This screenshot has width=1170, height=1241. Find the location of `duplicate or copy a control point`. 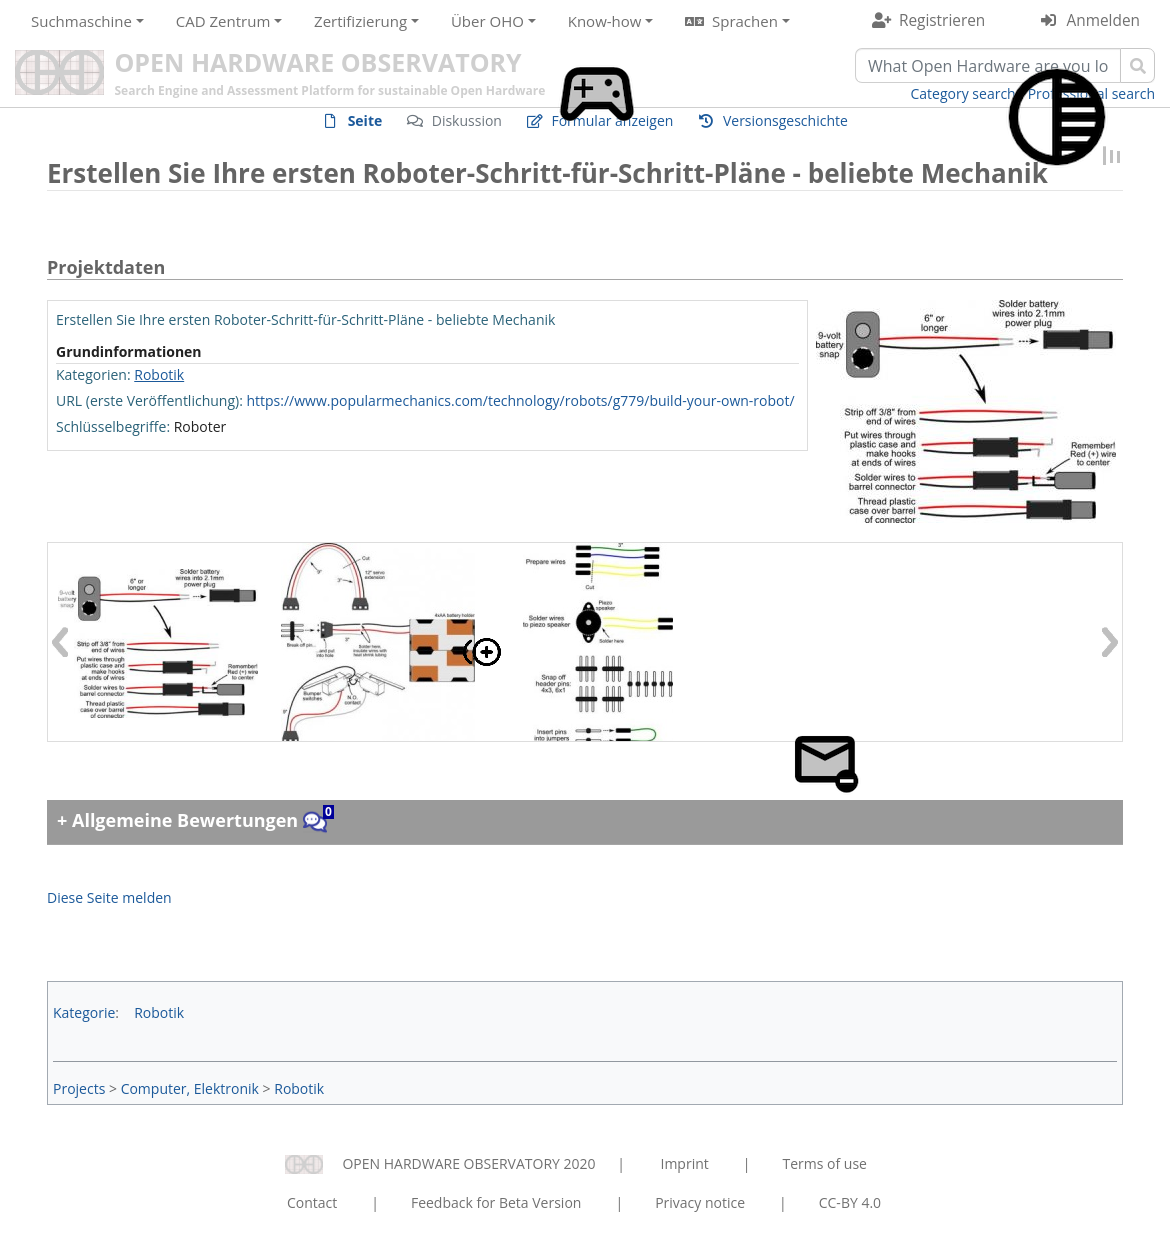

duplicate or copy a control point is located at coordinates (482, 652).